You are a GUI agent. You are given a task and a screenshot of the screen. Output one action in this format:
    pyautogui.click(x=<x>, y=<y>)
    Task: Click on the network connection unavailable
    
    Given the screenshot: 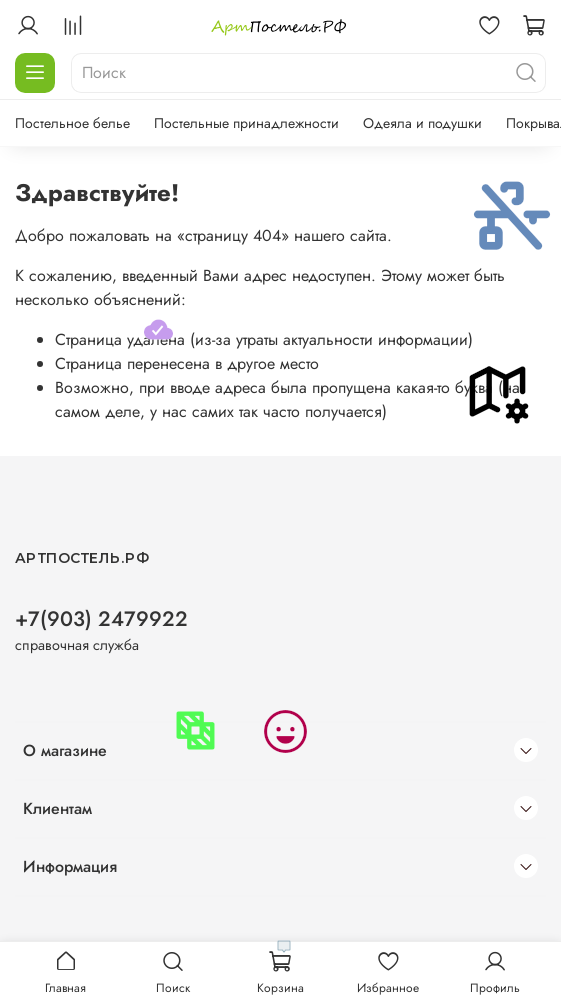 What is the action you would take?
    pyautogui.click(x=512, y=217)
    